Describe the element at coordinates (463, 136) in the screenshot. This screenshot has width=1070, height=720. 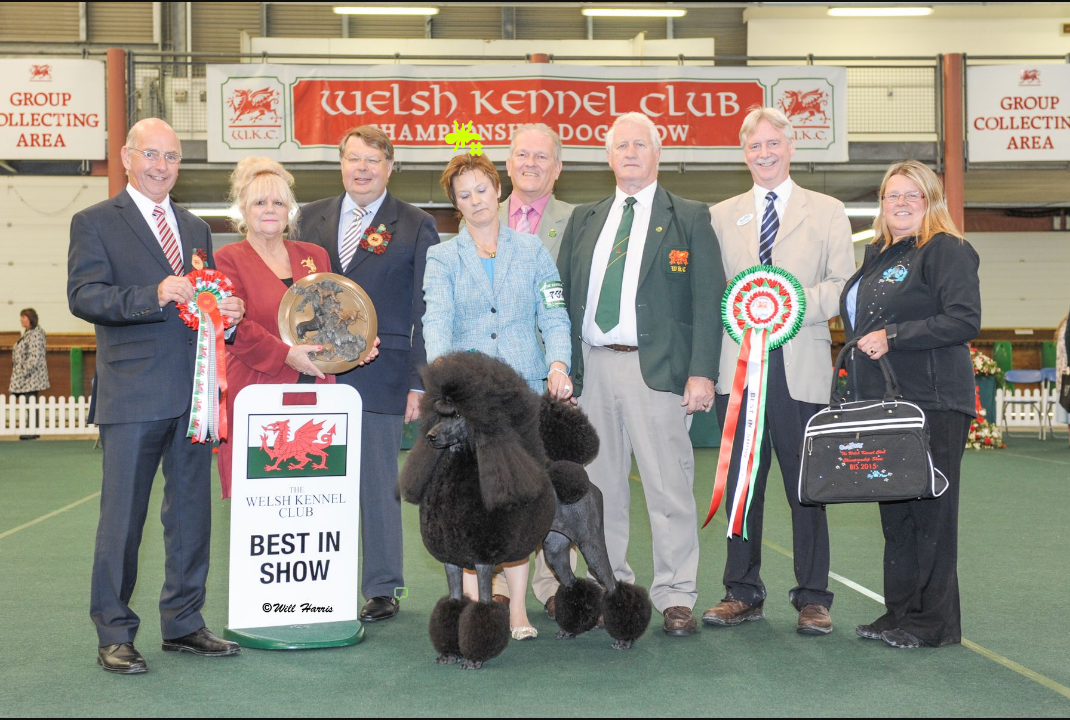
I see `mosquito protection or pest control settings` at that location.